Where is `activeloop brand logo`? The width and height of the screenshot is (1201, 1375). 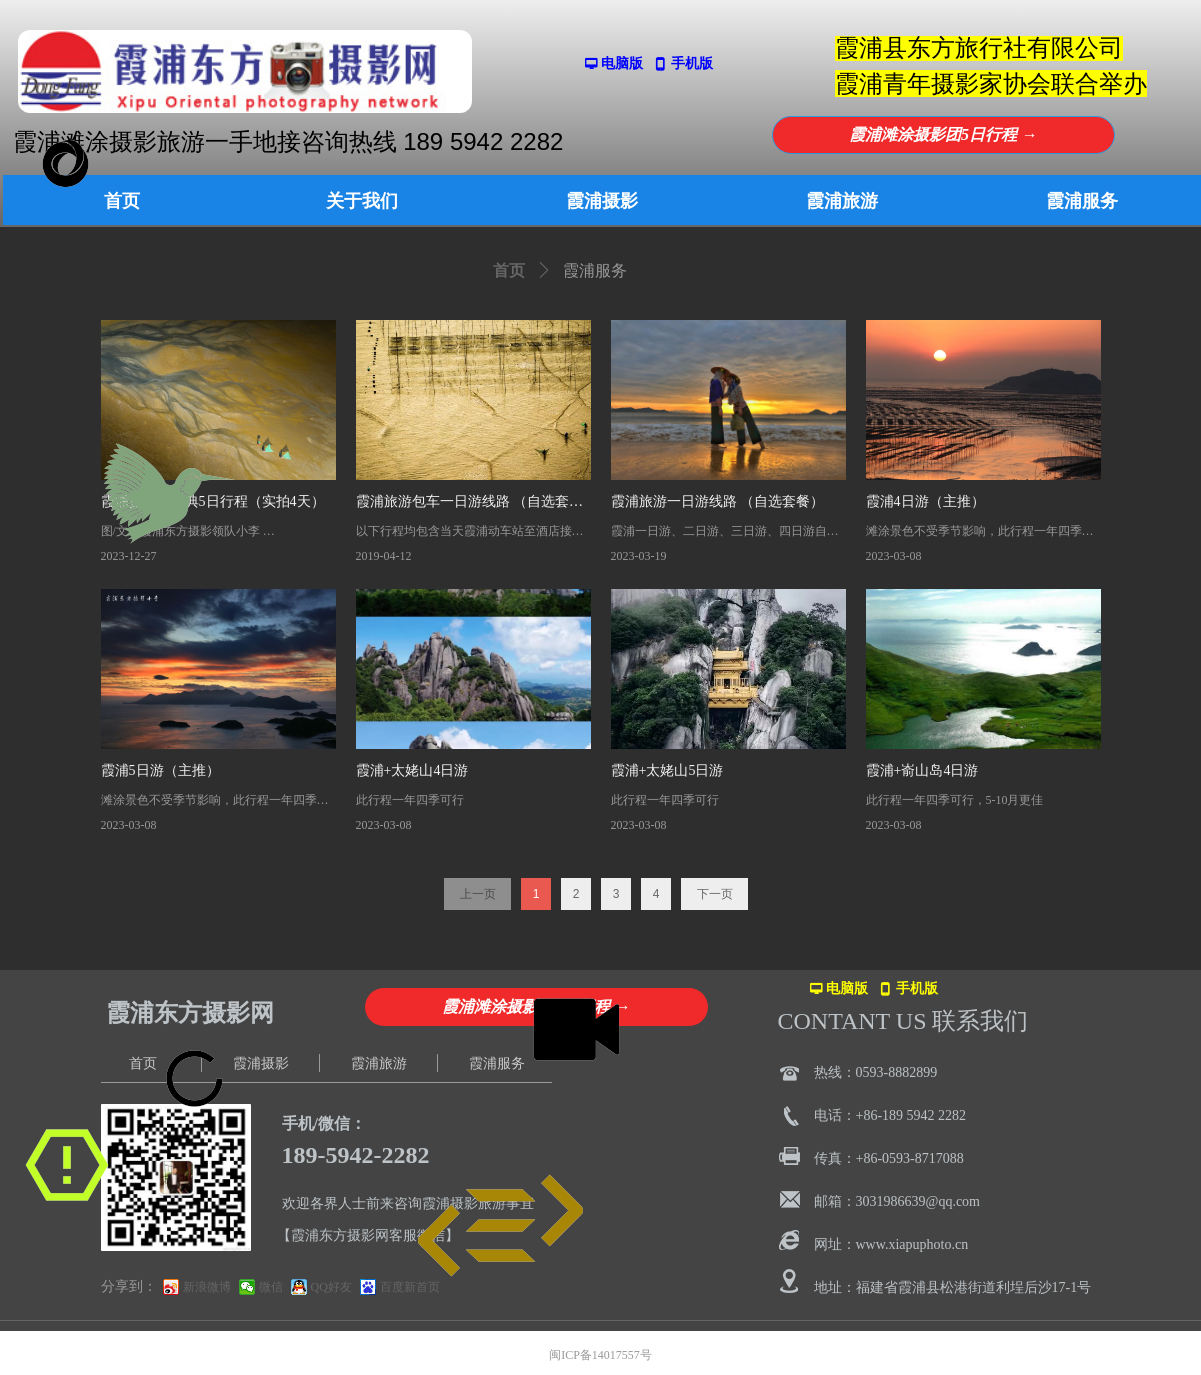 activeloop brand logo is located at coordinates (65, 163).